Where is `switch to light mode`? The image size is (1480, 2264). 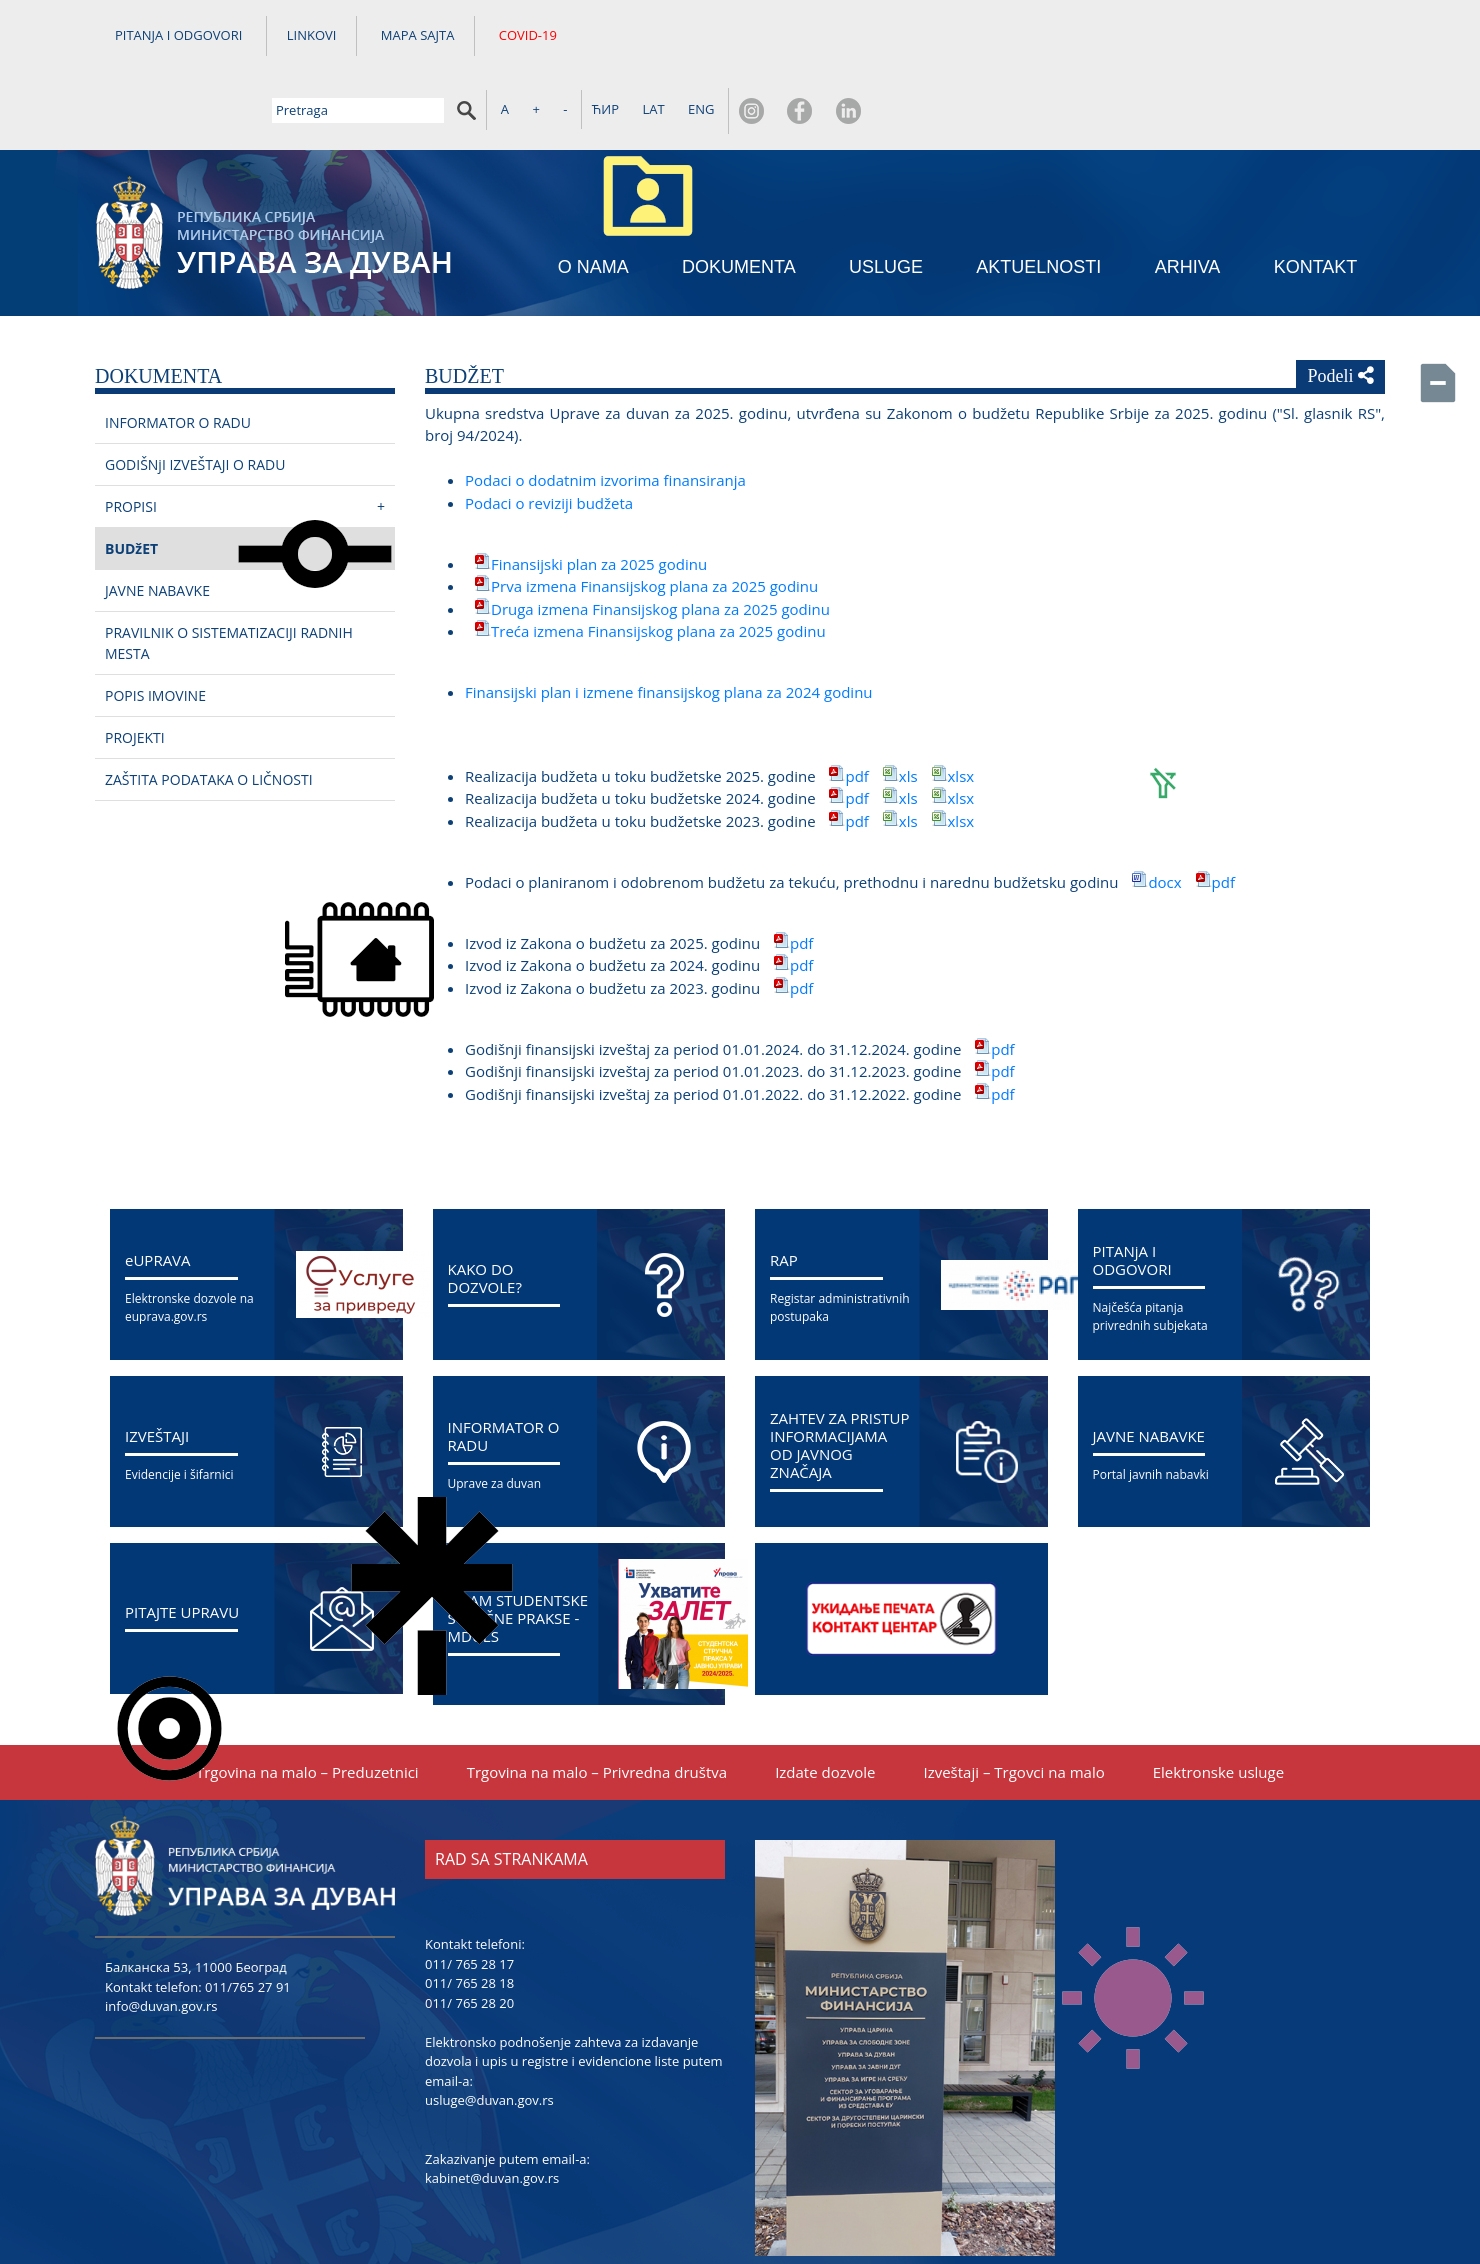 switch to light mode is located at coordinates (1133, 1998).